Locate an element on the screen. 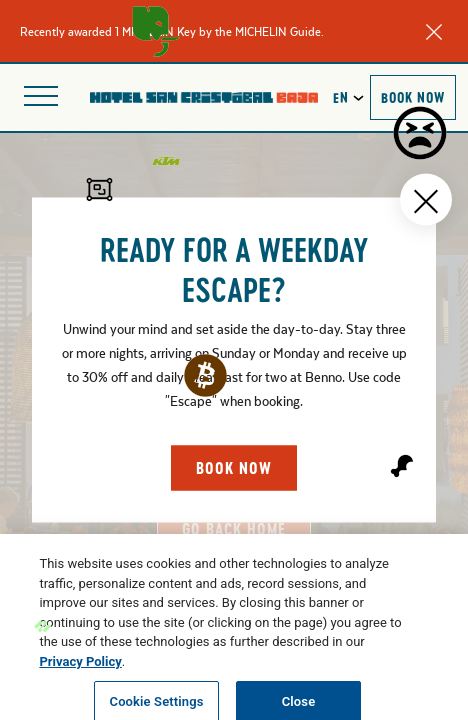 This screenshot has height=720, width=468. palo alto networks company logo is located at coordinates (42, 626).